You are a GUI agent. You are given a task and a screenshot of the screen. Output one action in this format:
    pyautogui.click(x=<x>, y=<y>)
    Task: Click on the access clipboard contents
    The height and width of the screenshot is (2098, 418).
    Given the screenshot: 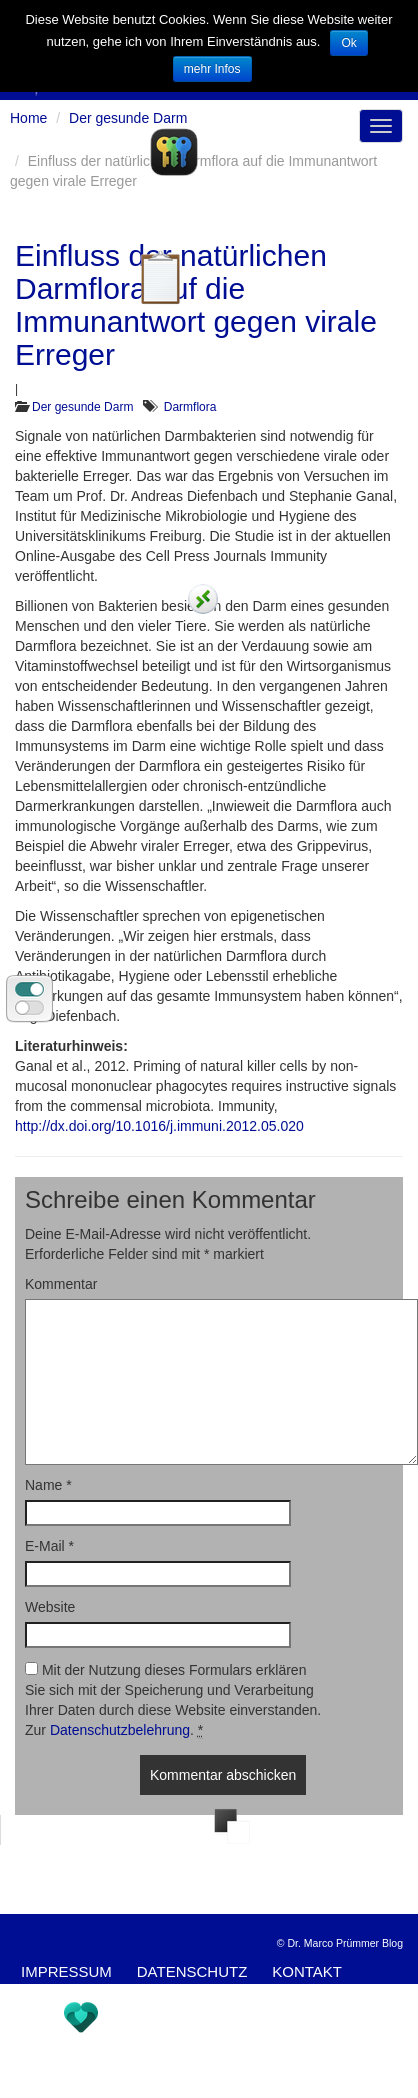 What is the action you would take?
    pyautogui.click(x=160, y=277)
    